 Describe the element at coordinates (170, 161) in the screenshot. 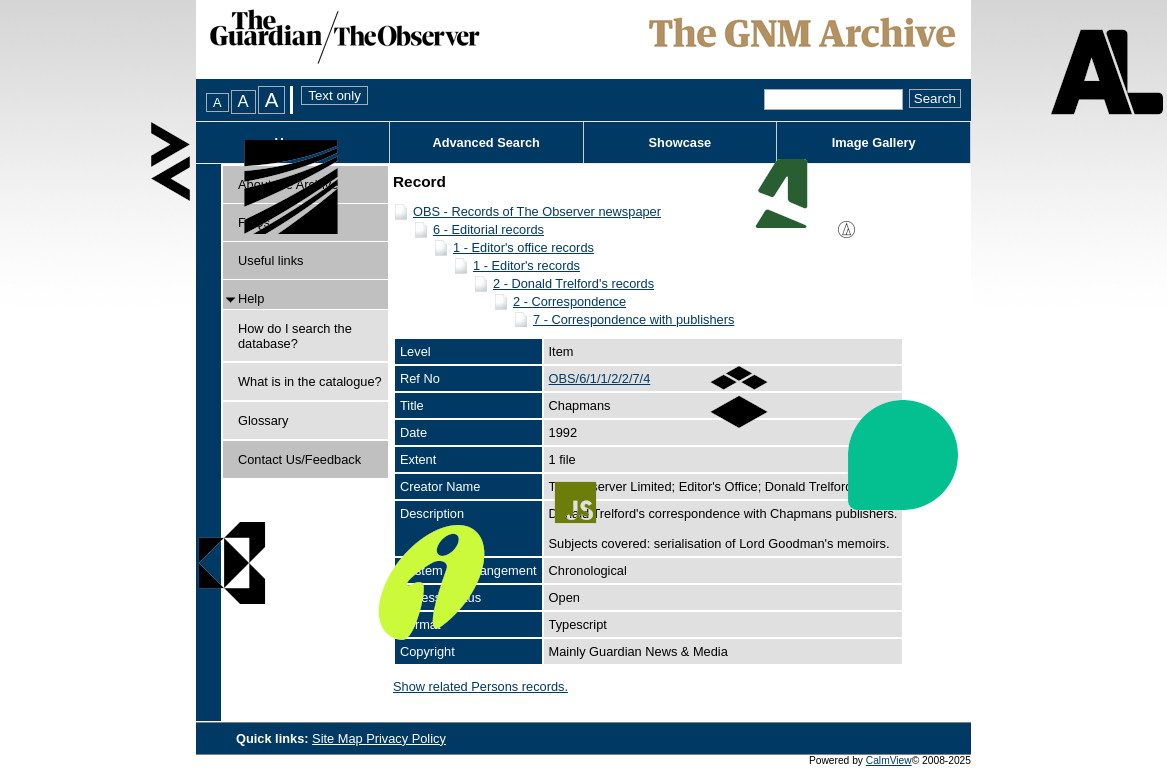

I see `playcanvas game engine logo` at that location.